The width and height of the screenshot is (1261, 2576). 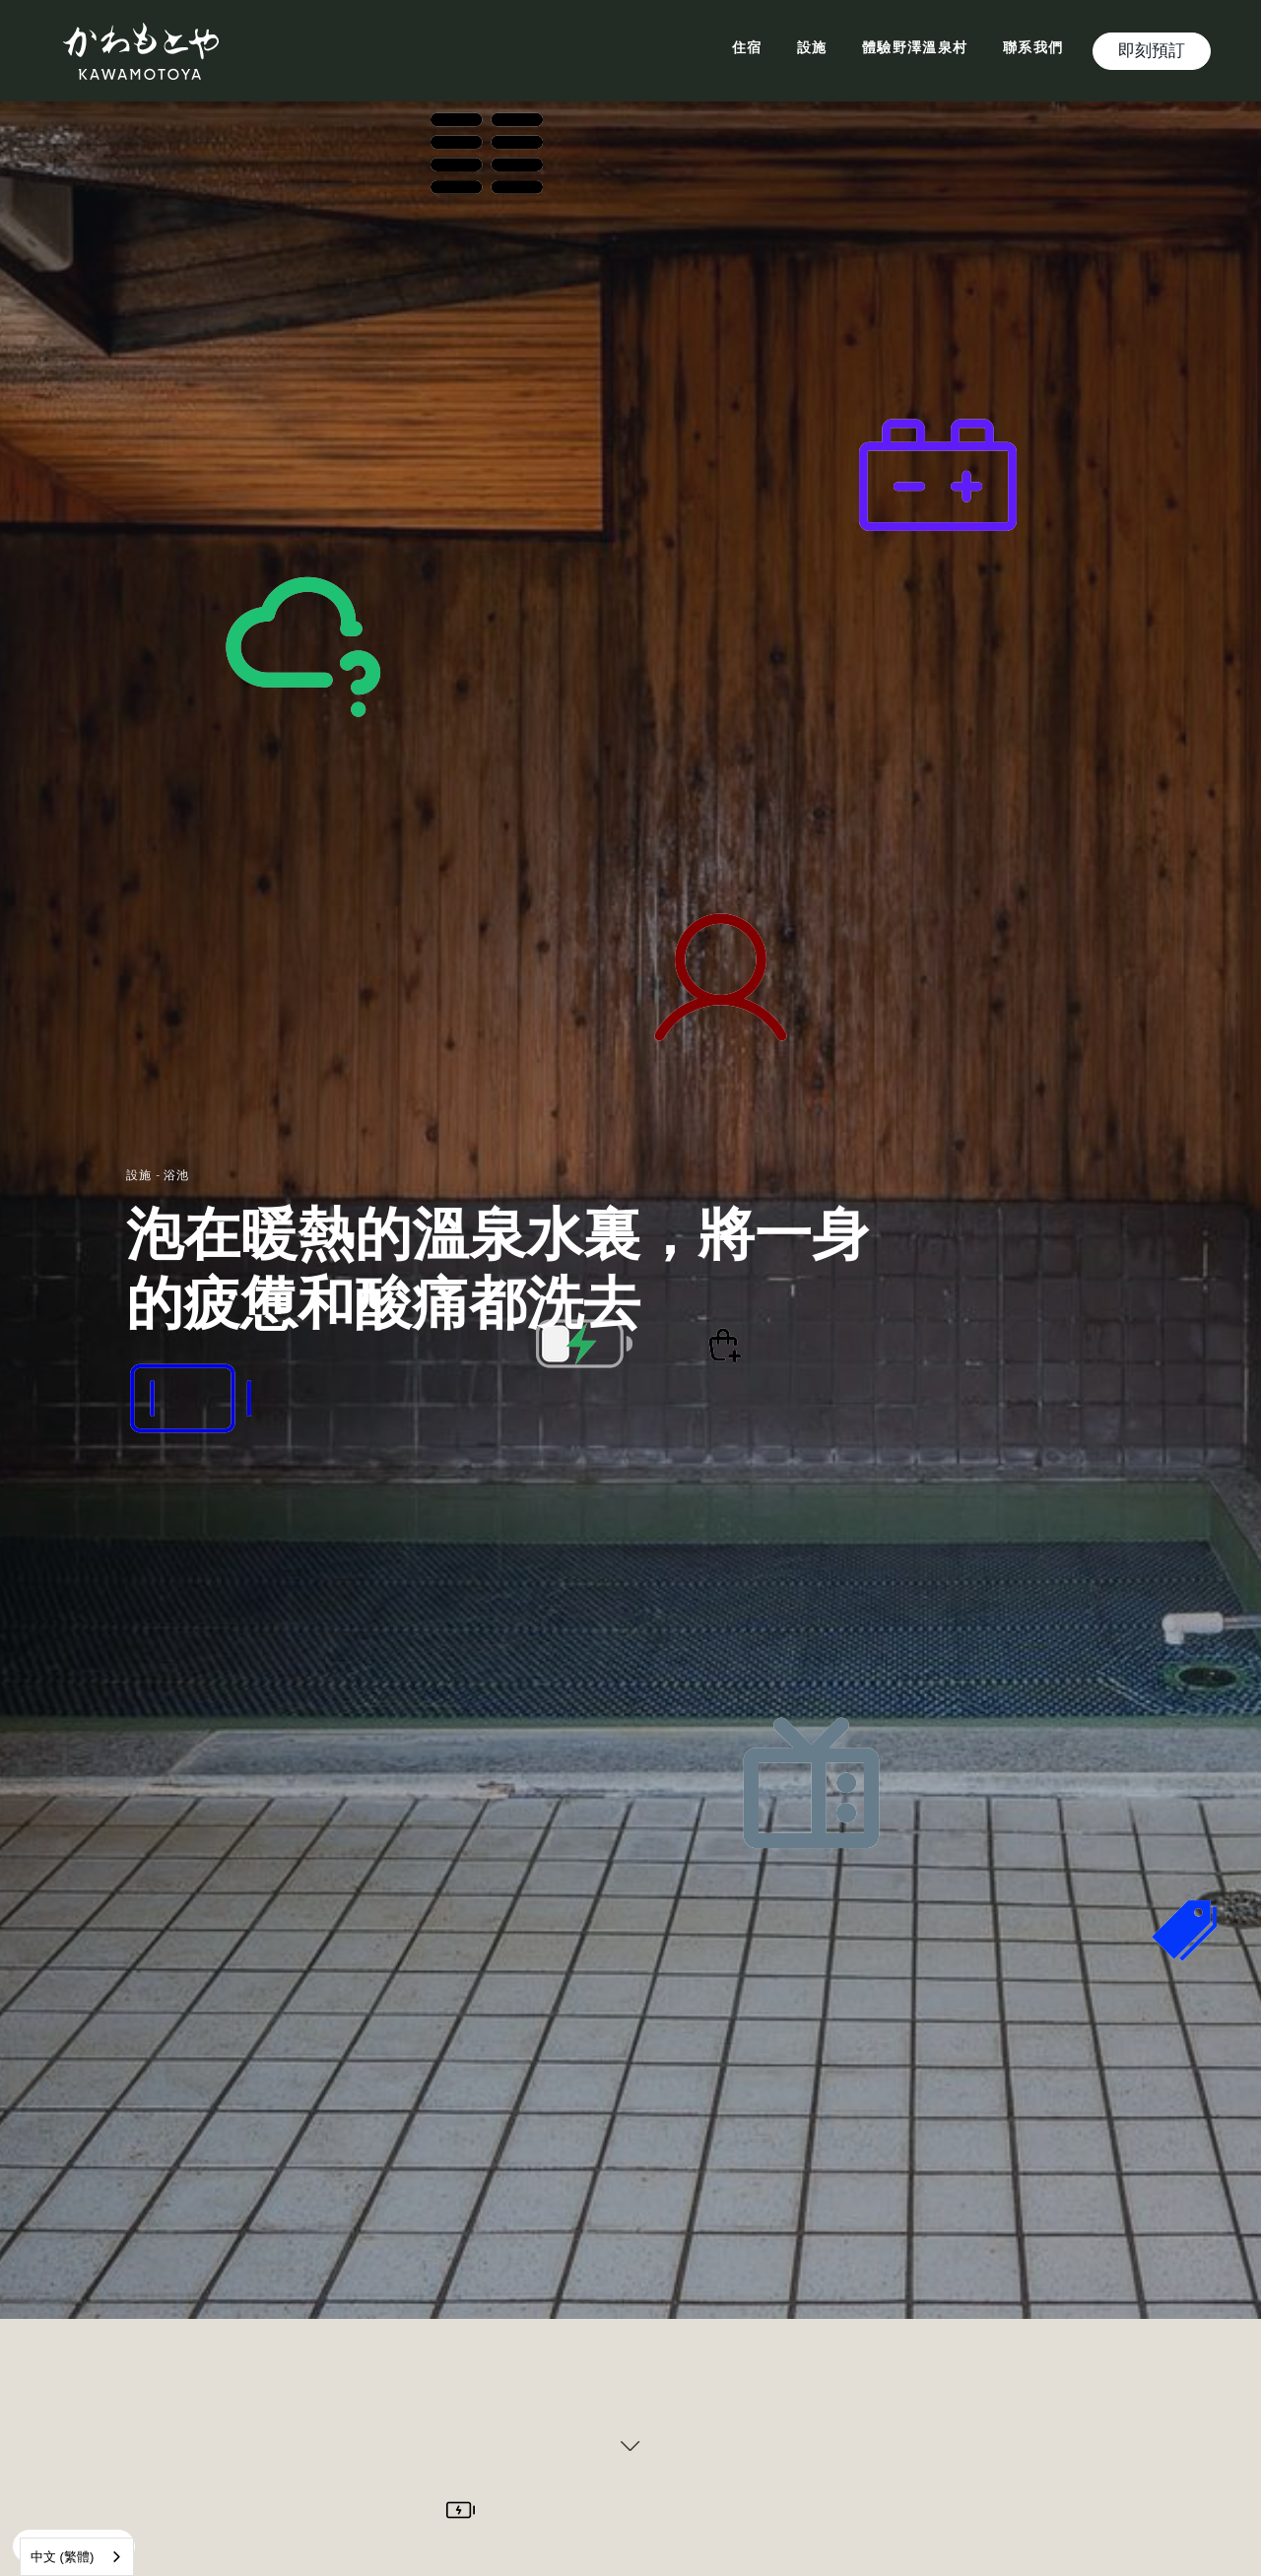 What do you see at coordinates (720, 979) in the screenshot?
I see `view your profile` at bounding box center [720, 979].